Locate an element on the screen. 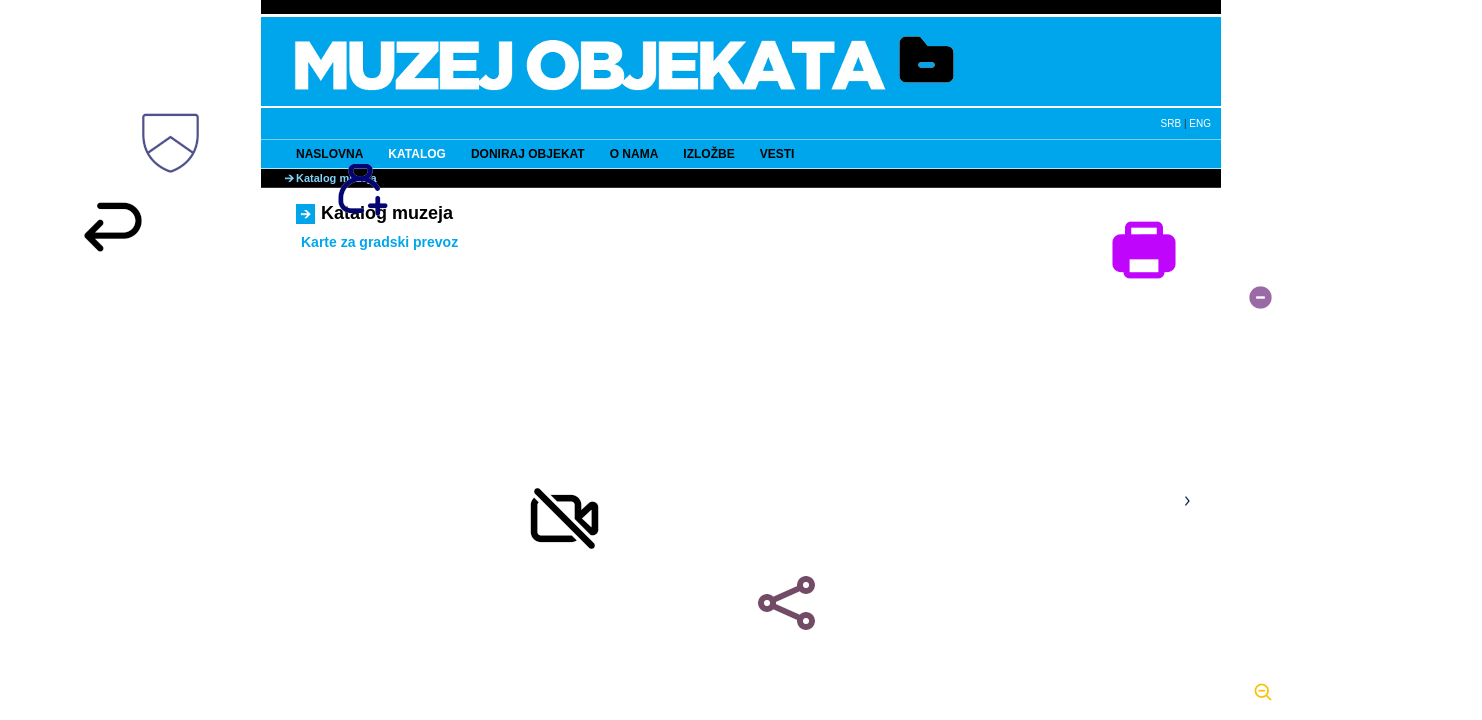  video camera is turned off is located at coordinates (564, 518).